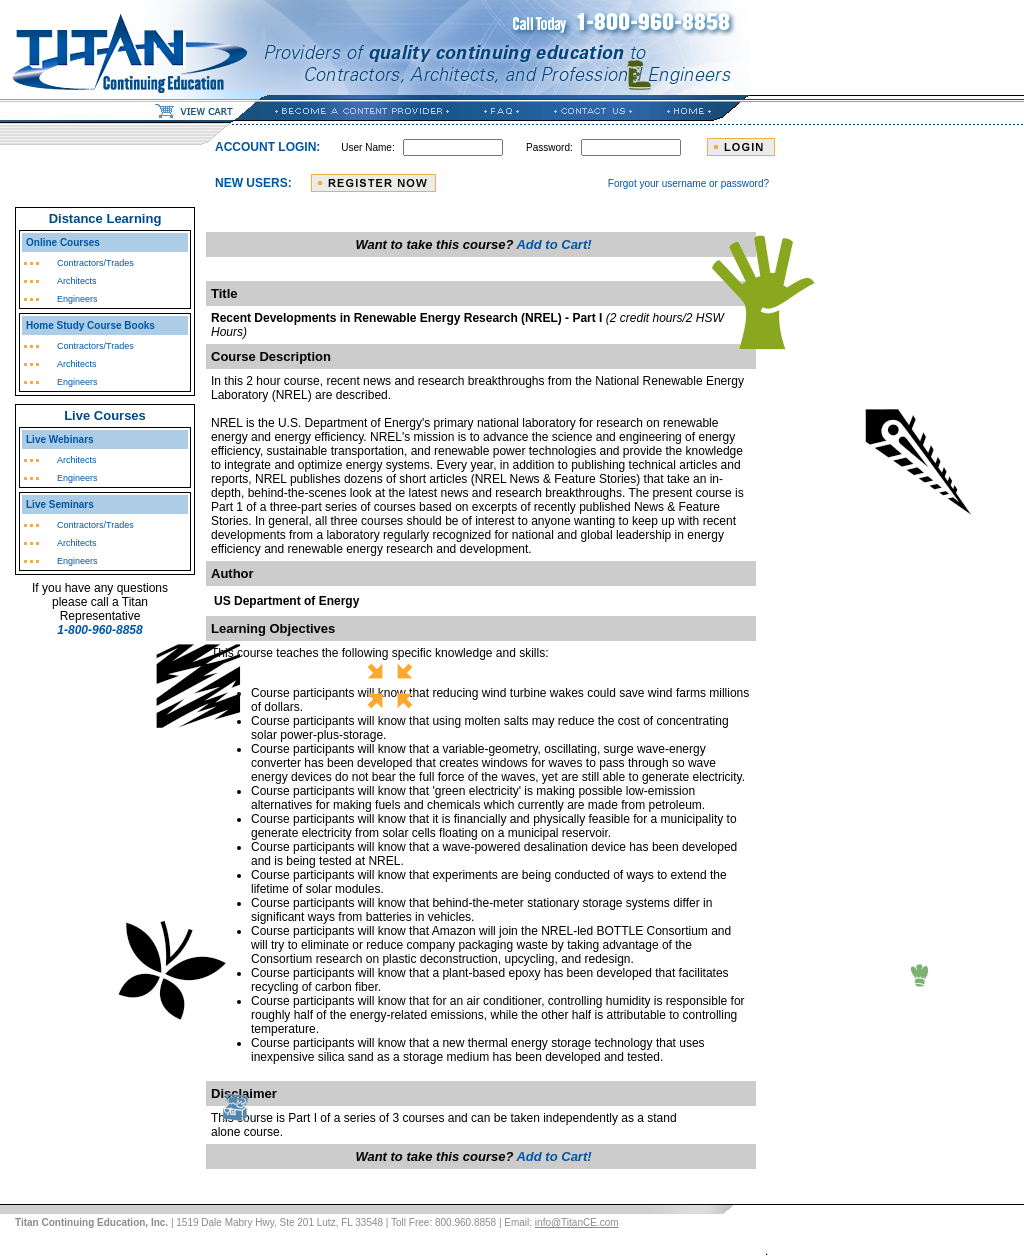  What do you see at coordinates (639, 75) in the screenshot?
I see `select winter boot equipment` at bounding box center [639, 75].